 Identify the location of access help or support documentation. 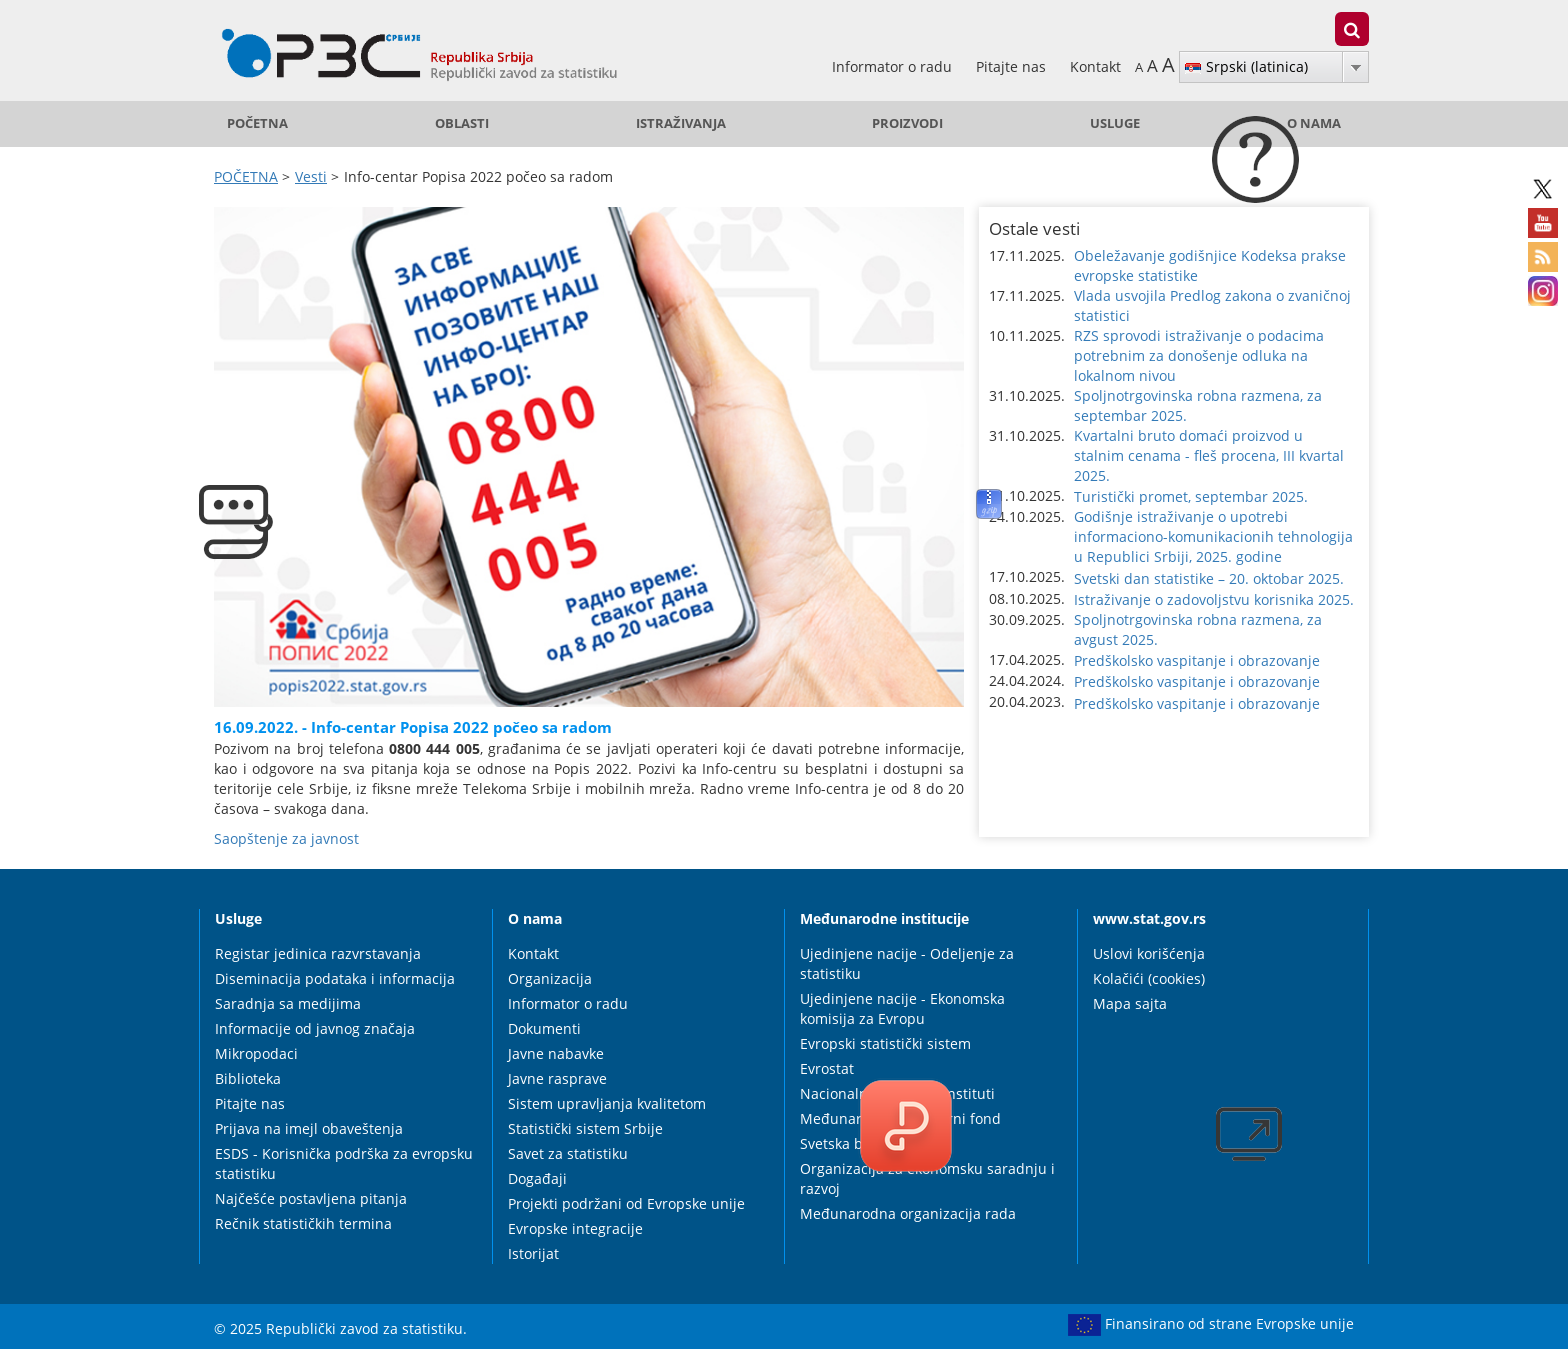
(1255, 159).